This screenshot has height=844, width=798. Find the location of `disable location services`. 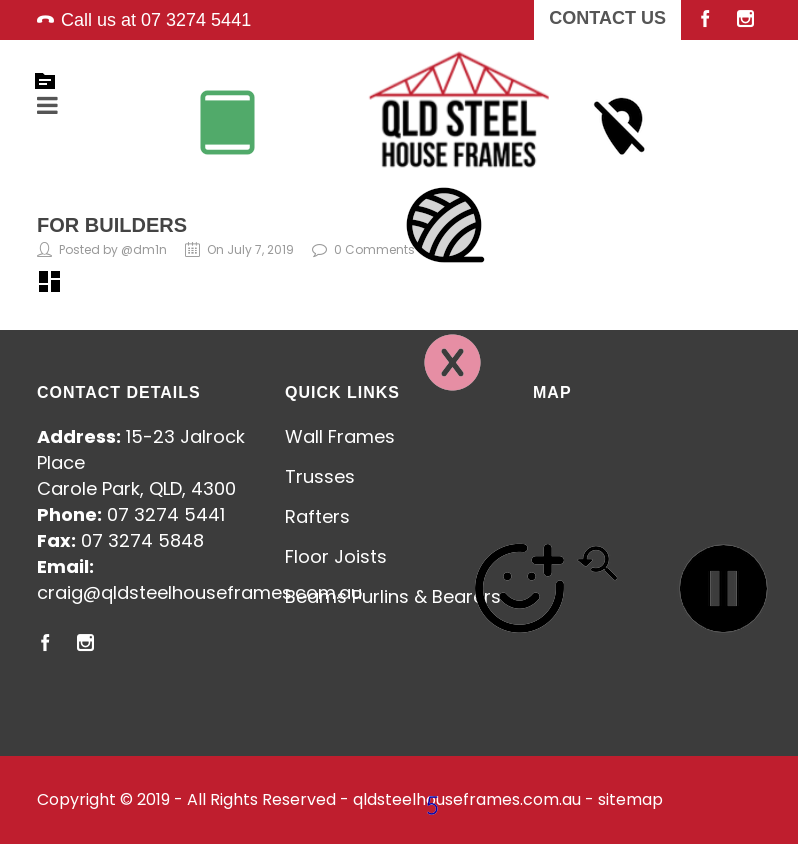

disable location services is located at coordinates (622, 127).